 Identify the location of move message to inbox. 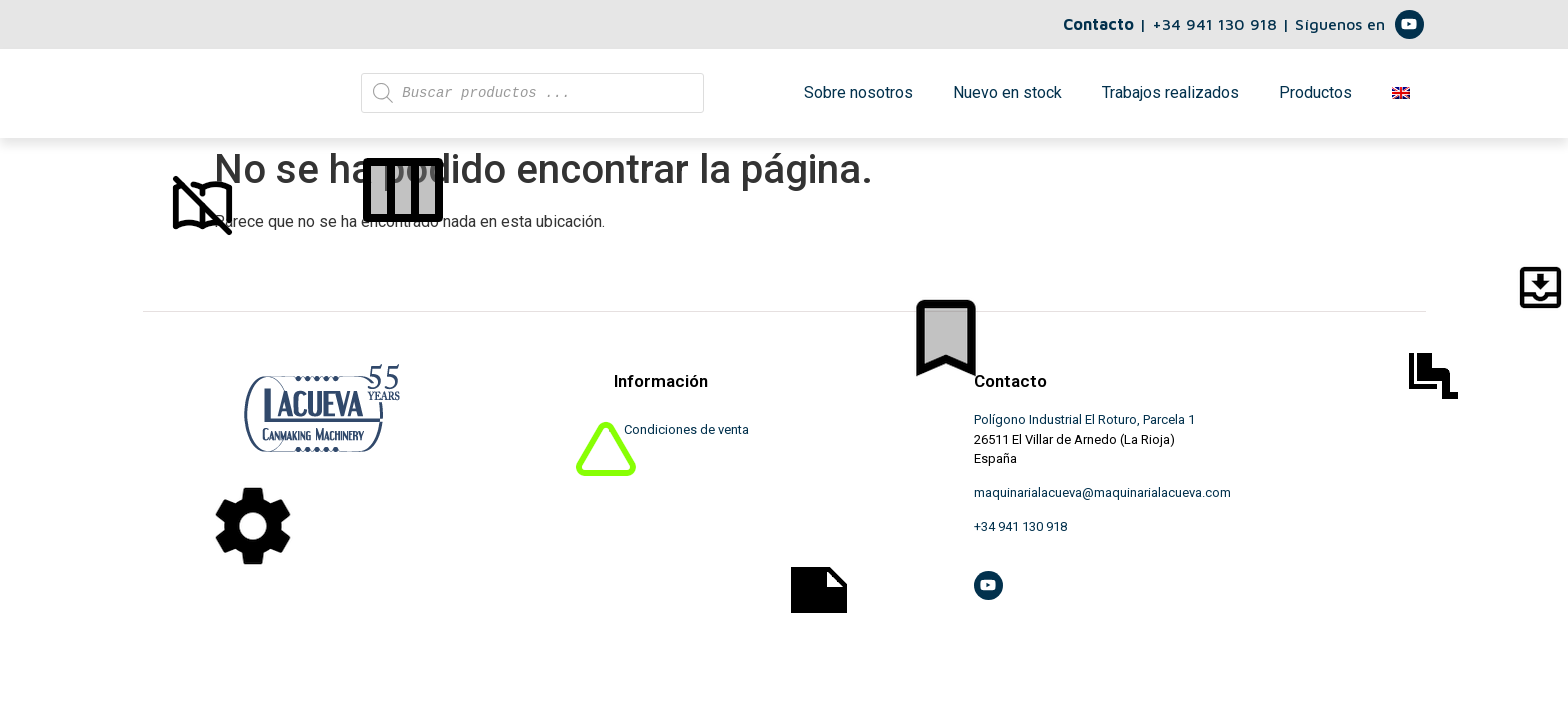
(1540, 287).